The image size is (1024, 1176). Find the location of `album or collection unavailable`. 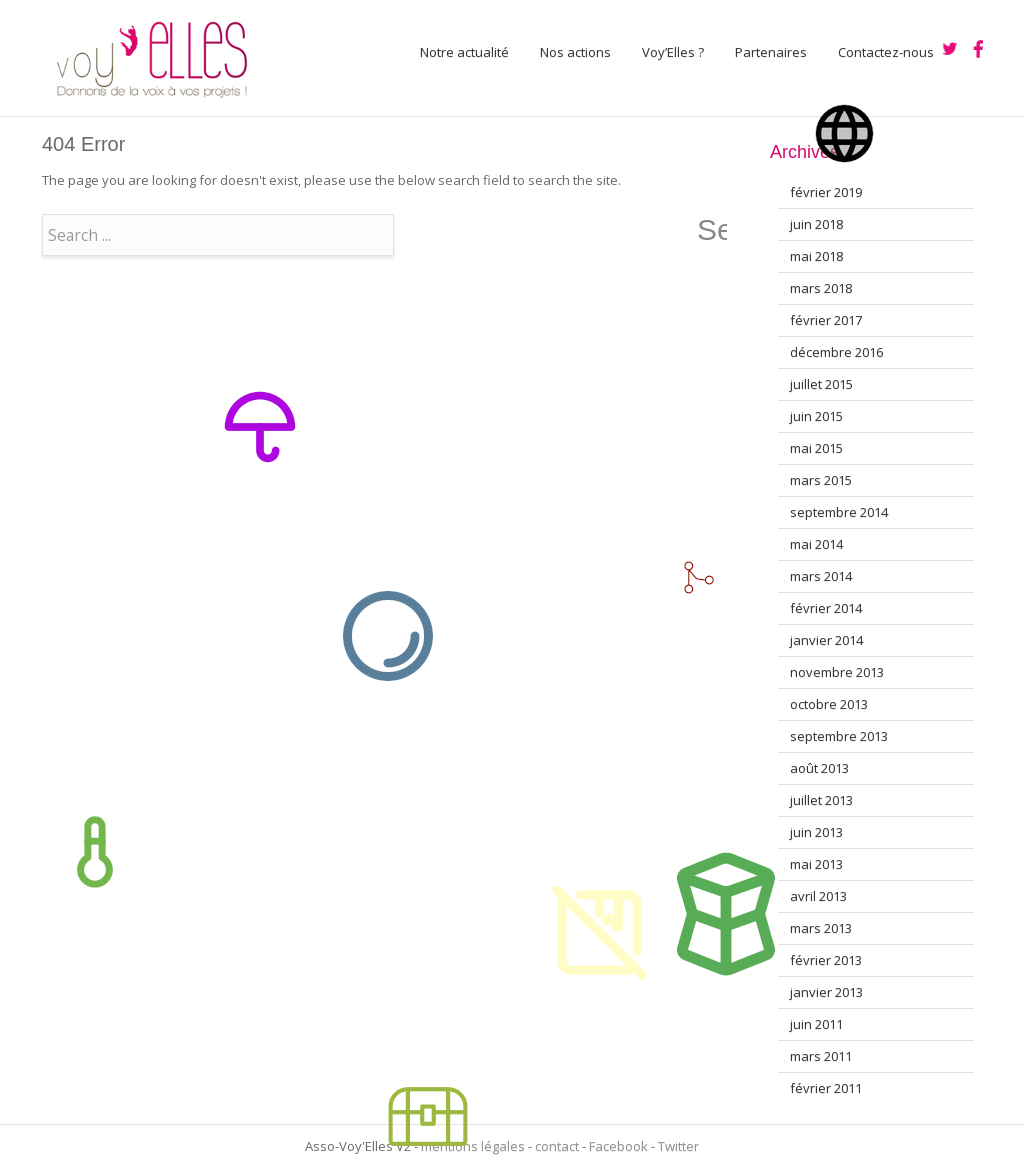

album or collection unavailable is located at coordinates (599, 932).